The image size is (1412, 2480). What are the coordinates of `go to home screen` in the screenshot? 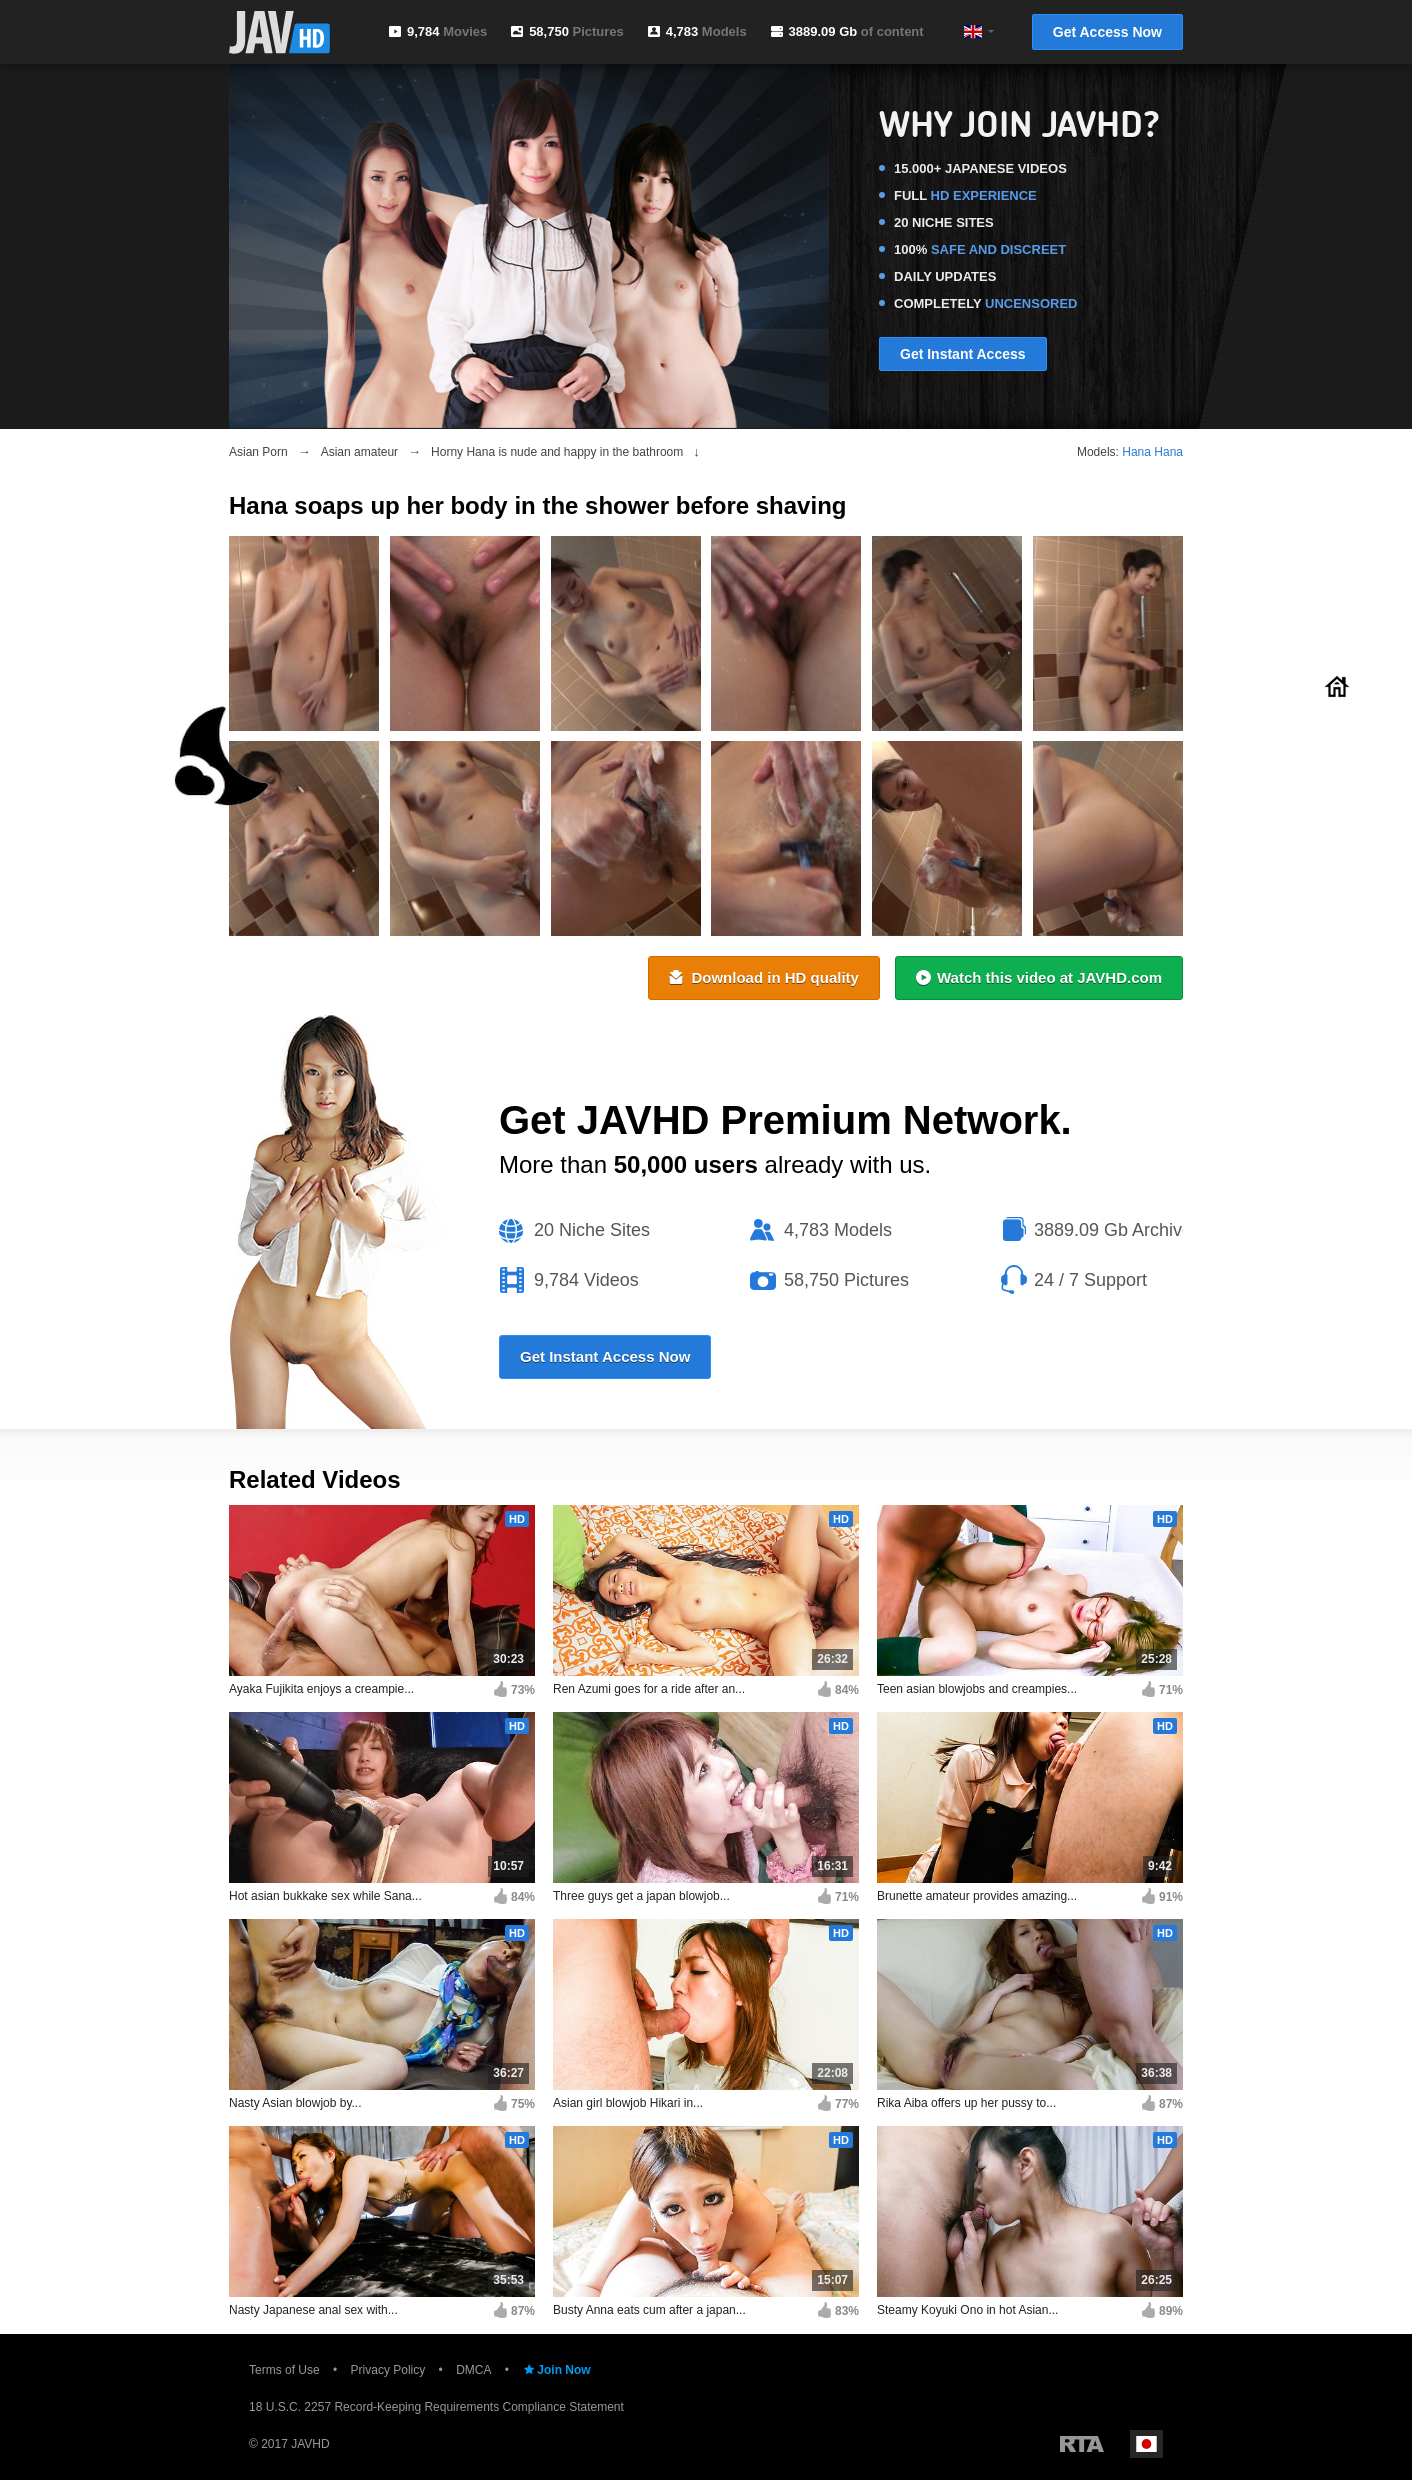 It's located at (1337, 687).